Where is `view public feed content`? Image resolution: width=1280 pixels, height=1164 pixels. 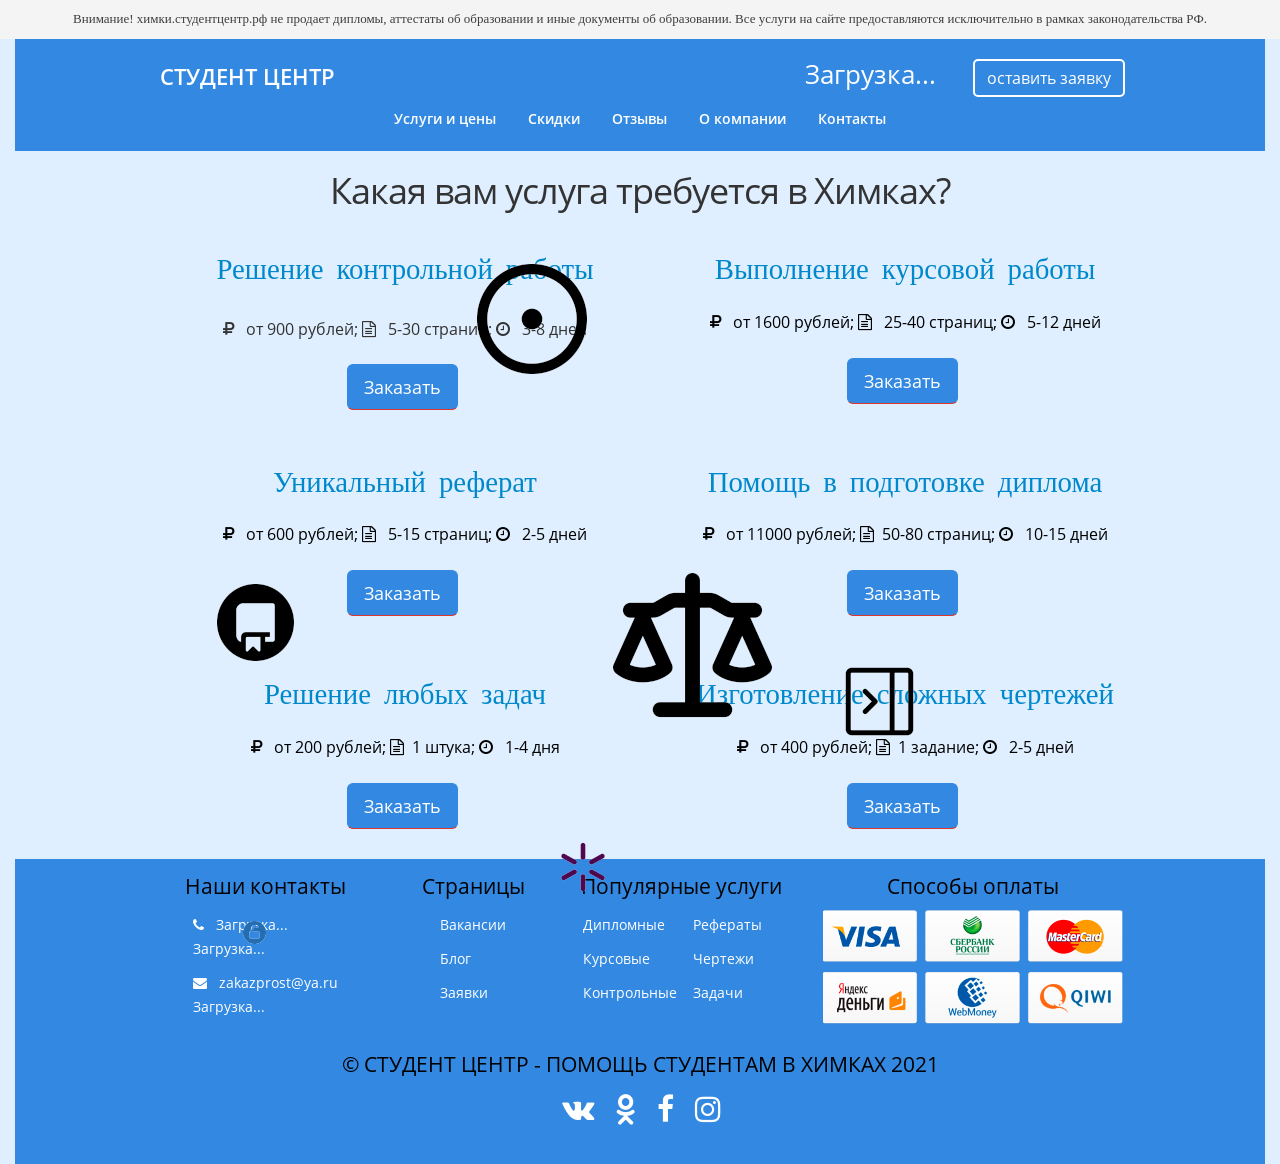
view public feed content is located at coordinates (254, 932).